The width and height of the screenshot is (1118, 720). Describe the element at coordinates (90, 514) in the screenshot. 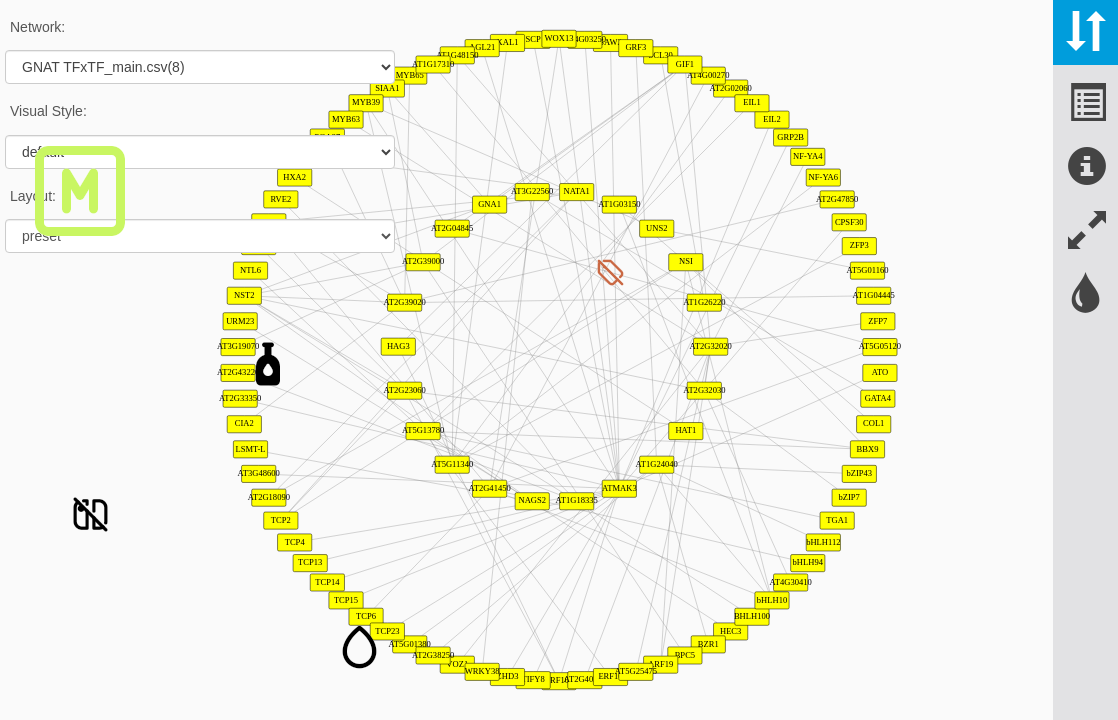

I see `nintendo switch controller disconnected` at that location.